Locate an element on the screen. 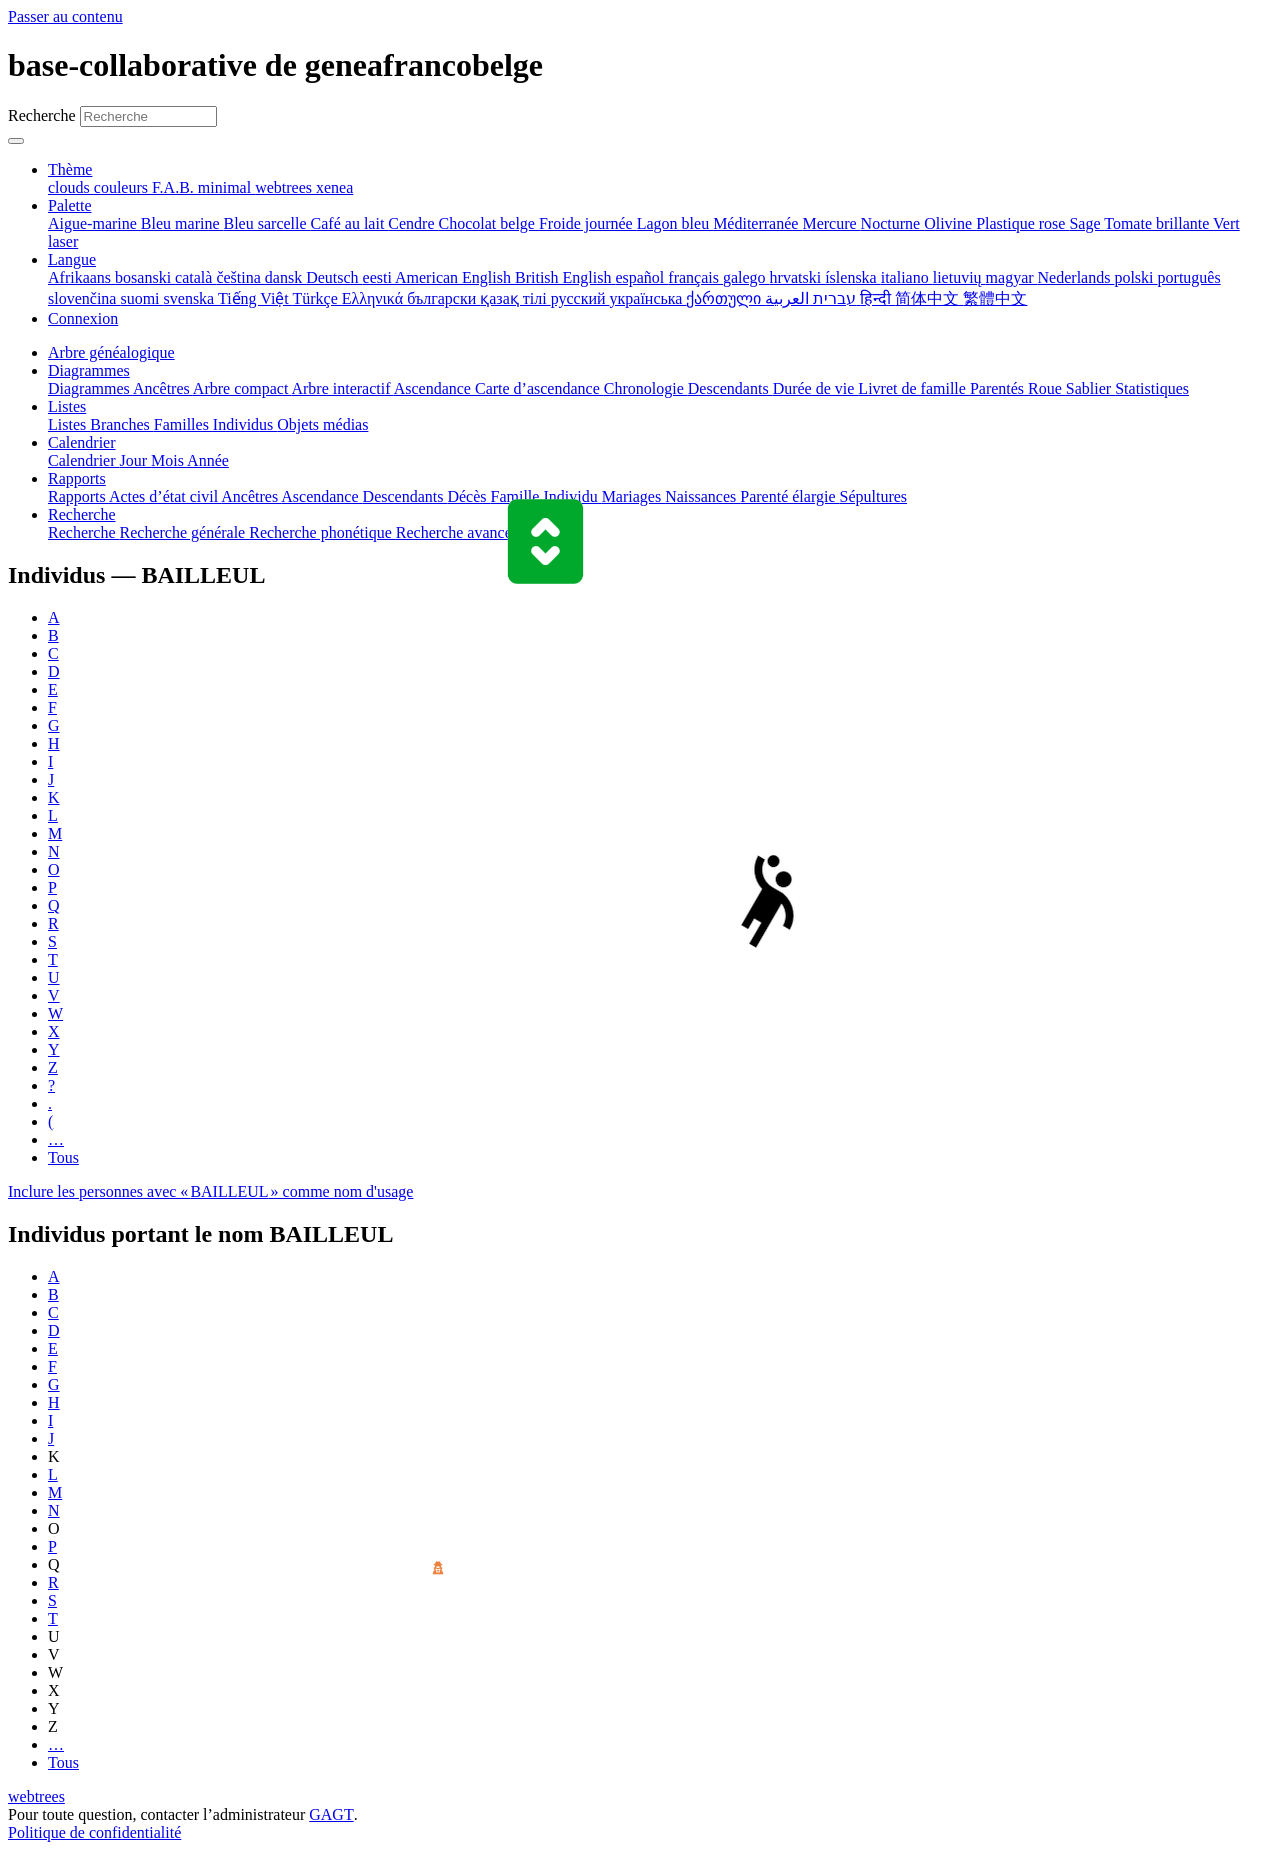 The image size is (1280, 1850). access handball sports content is located at coordinates (767, 899).